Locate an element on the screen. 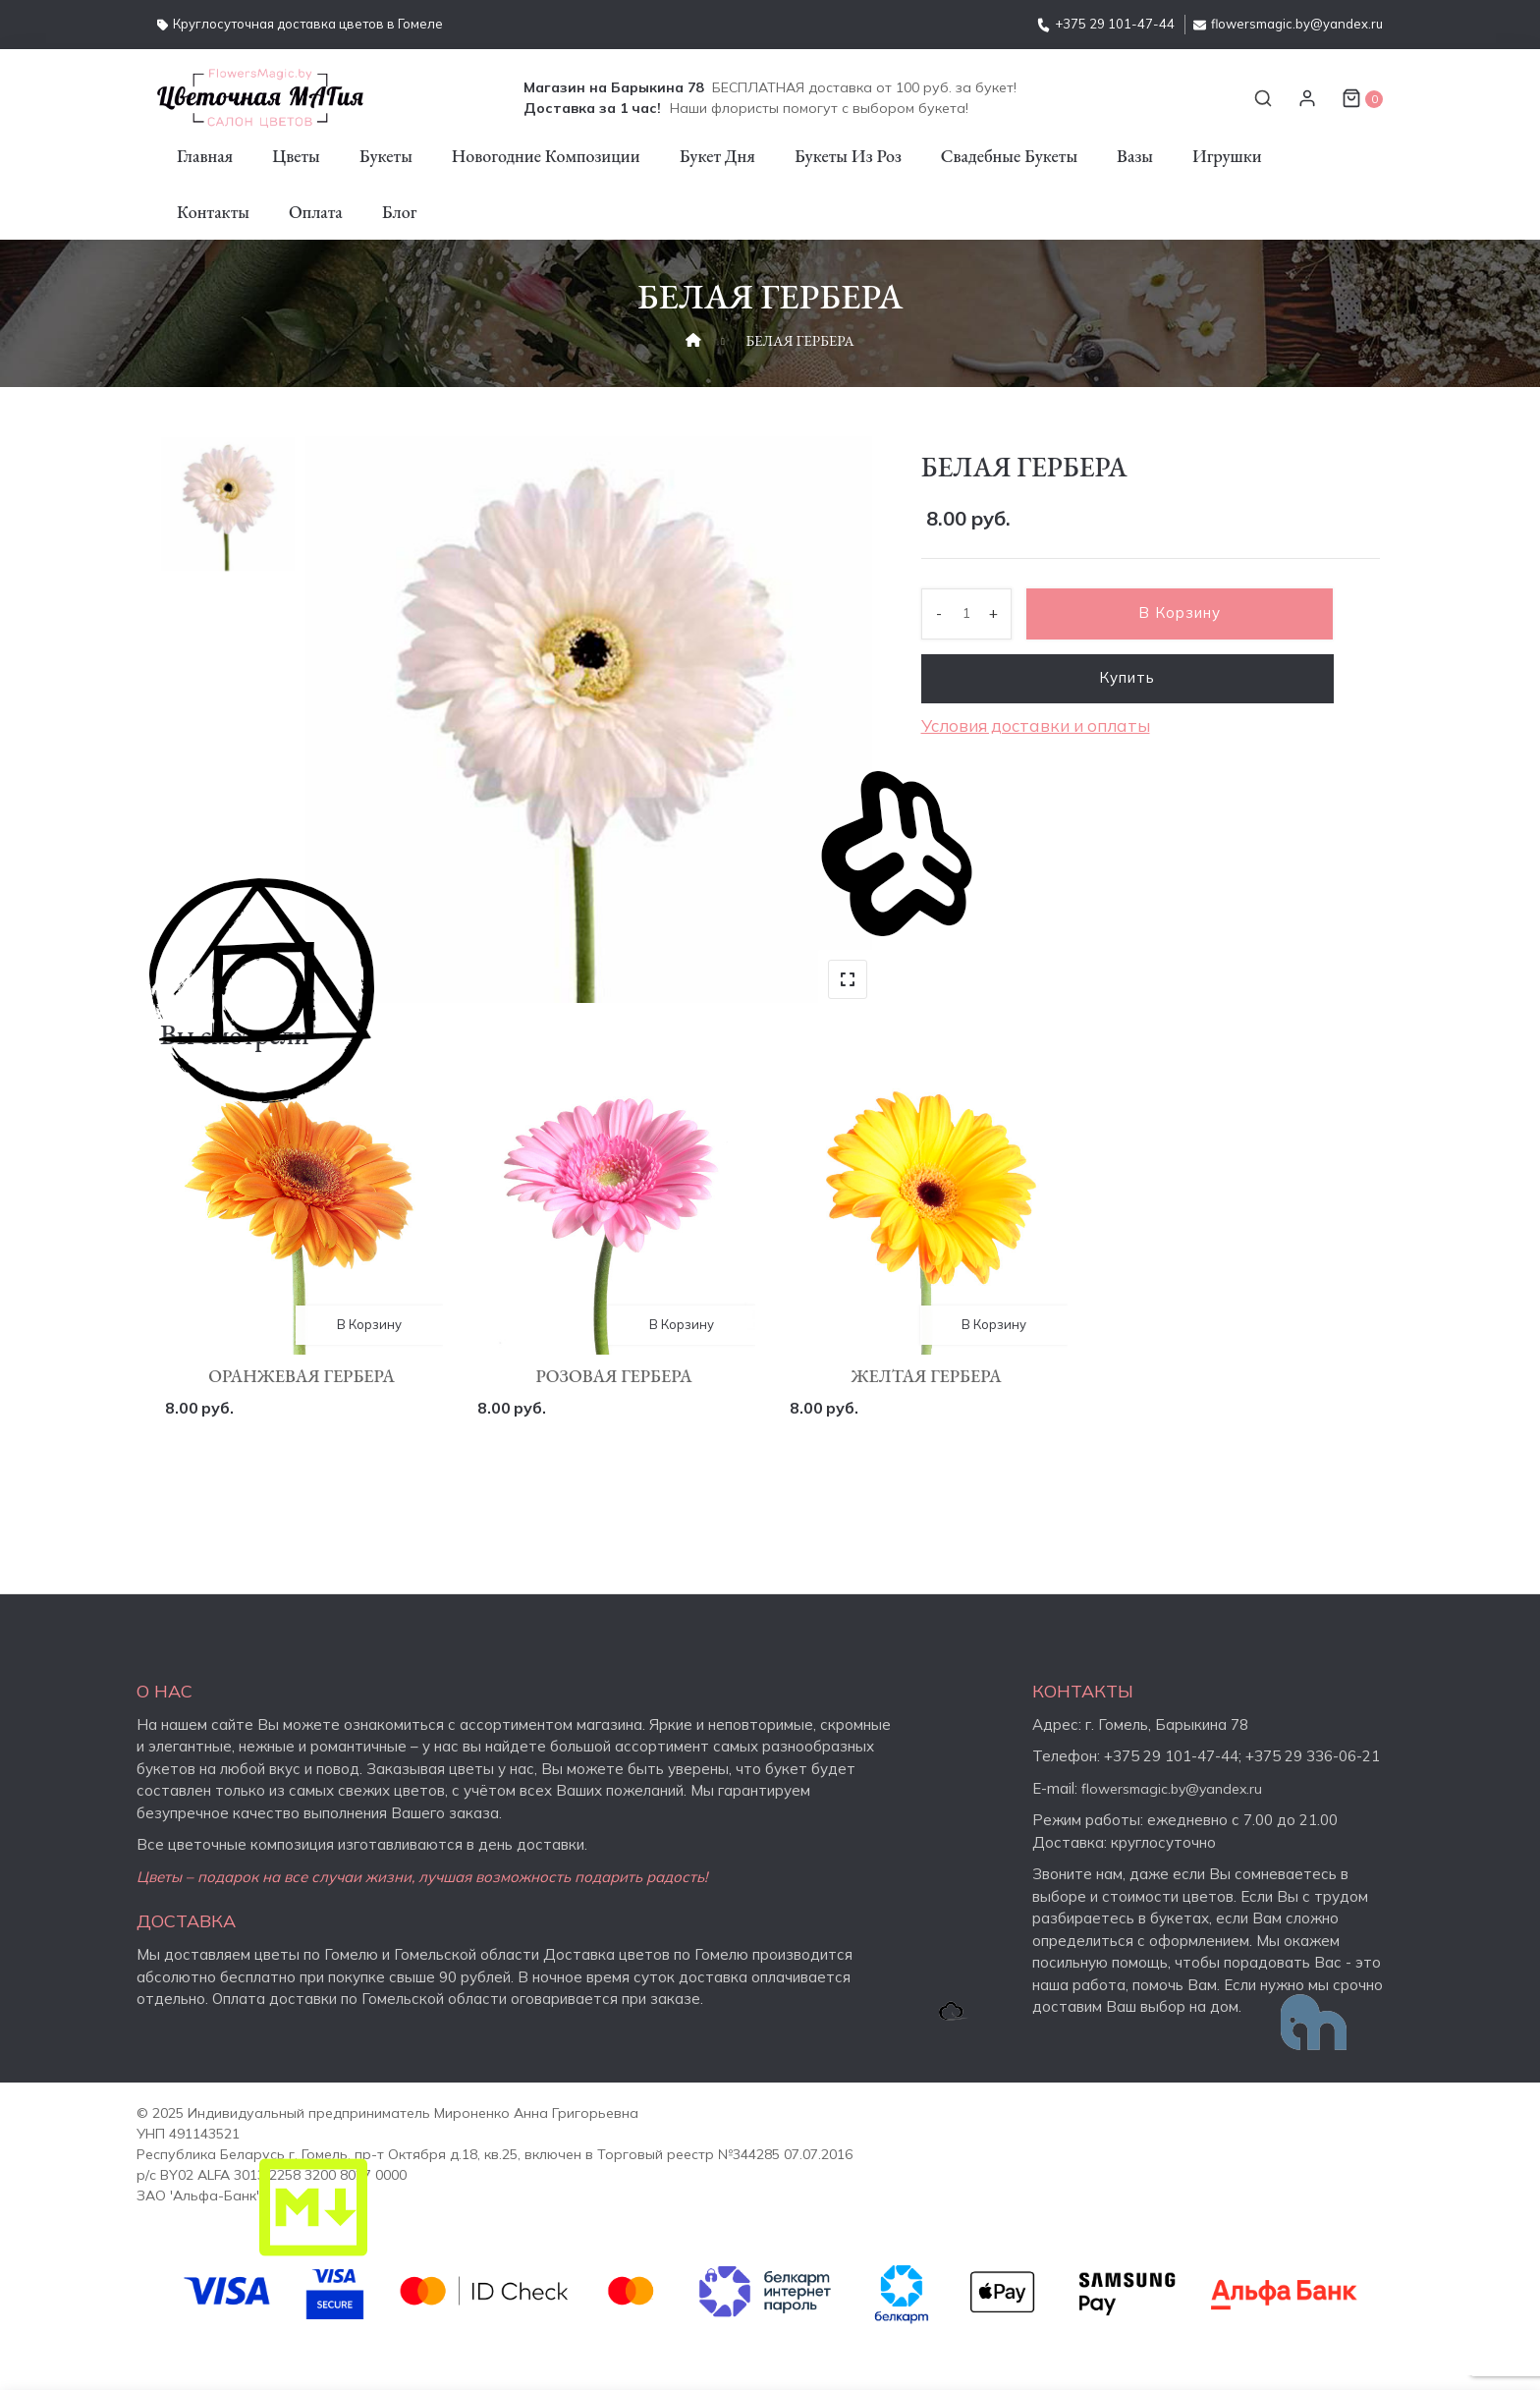 The height and width of the screenshot is (2390, 1540). migadu email hosting service logo is located at coordinates (1313, 2022).